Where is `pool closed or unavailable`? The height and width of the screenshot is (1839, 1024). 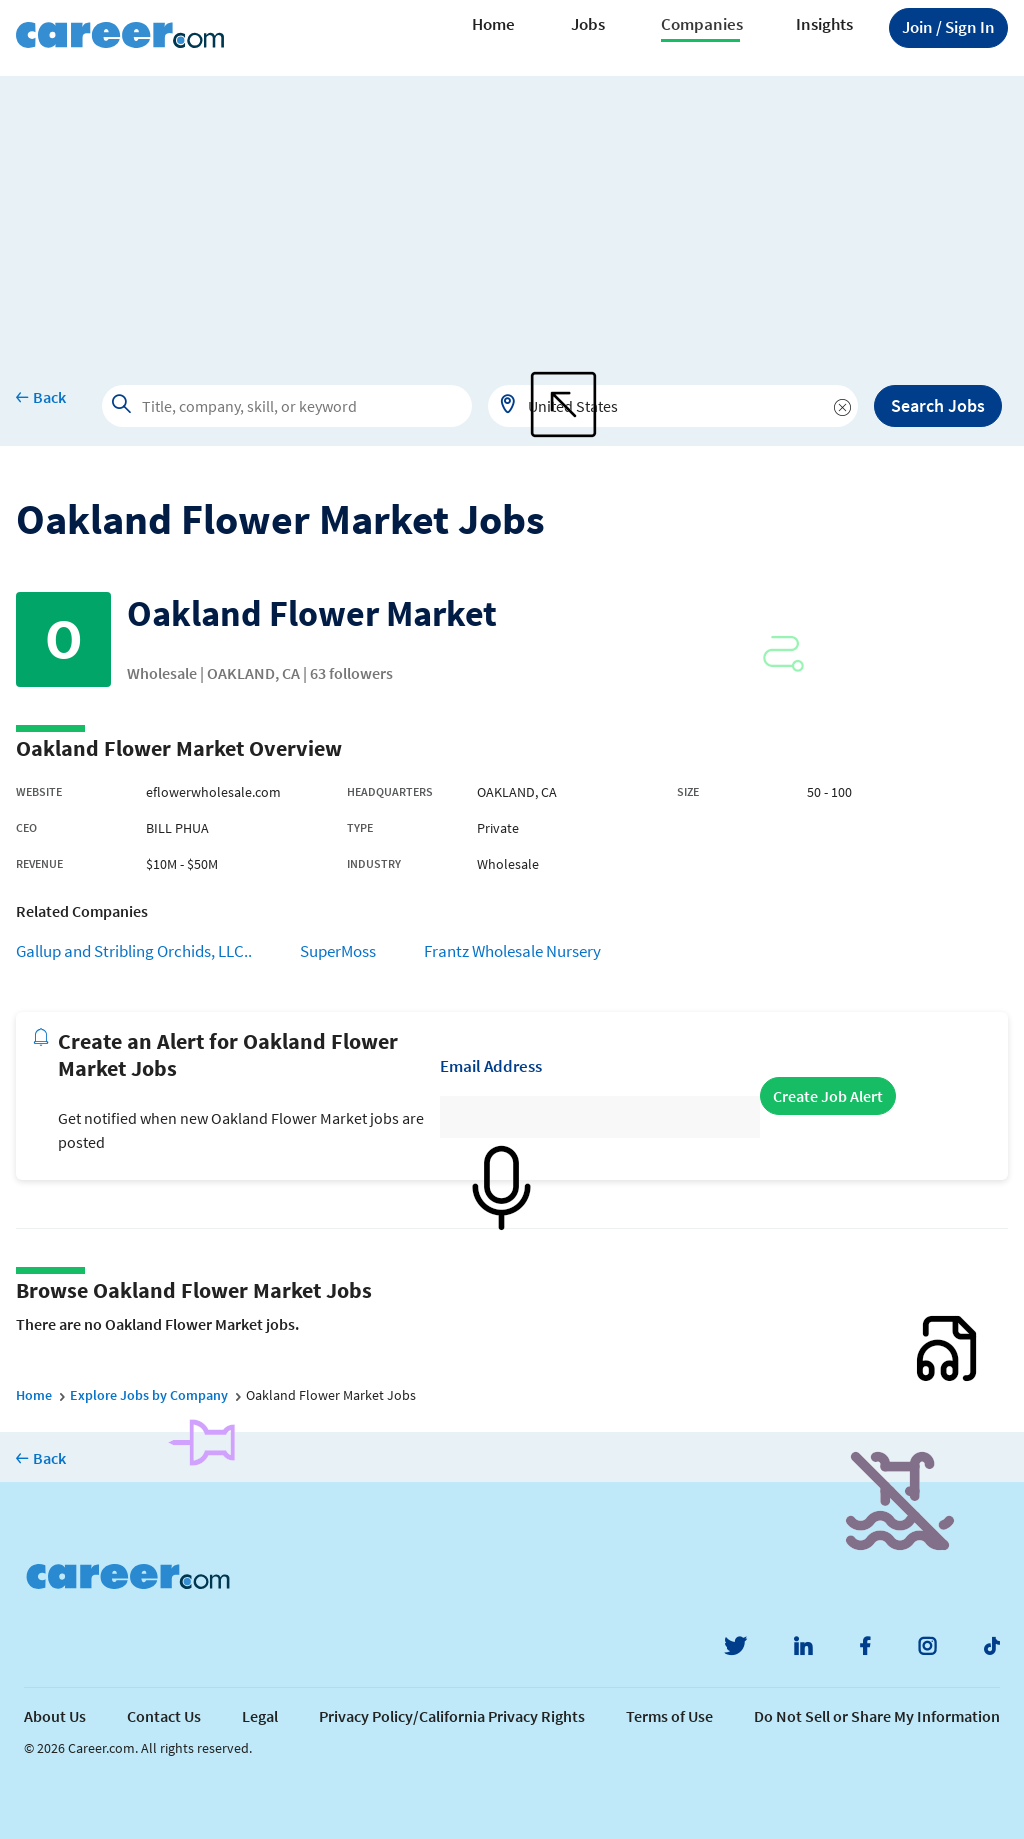 pool closed or unavailable is located at coordinates (900, 1501).